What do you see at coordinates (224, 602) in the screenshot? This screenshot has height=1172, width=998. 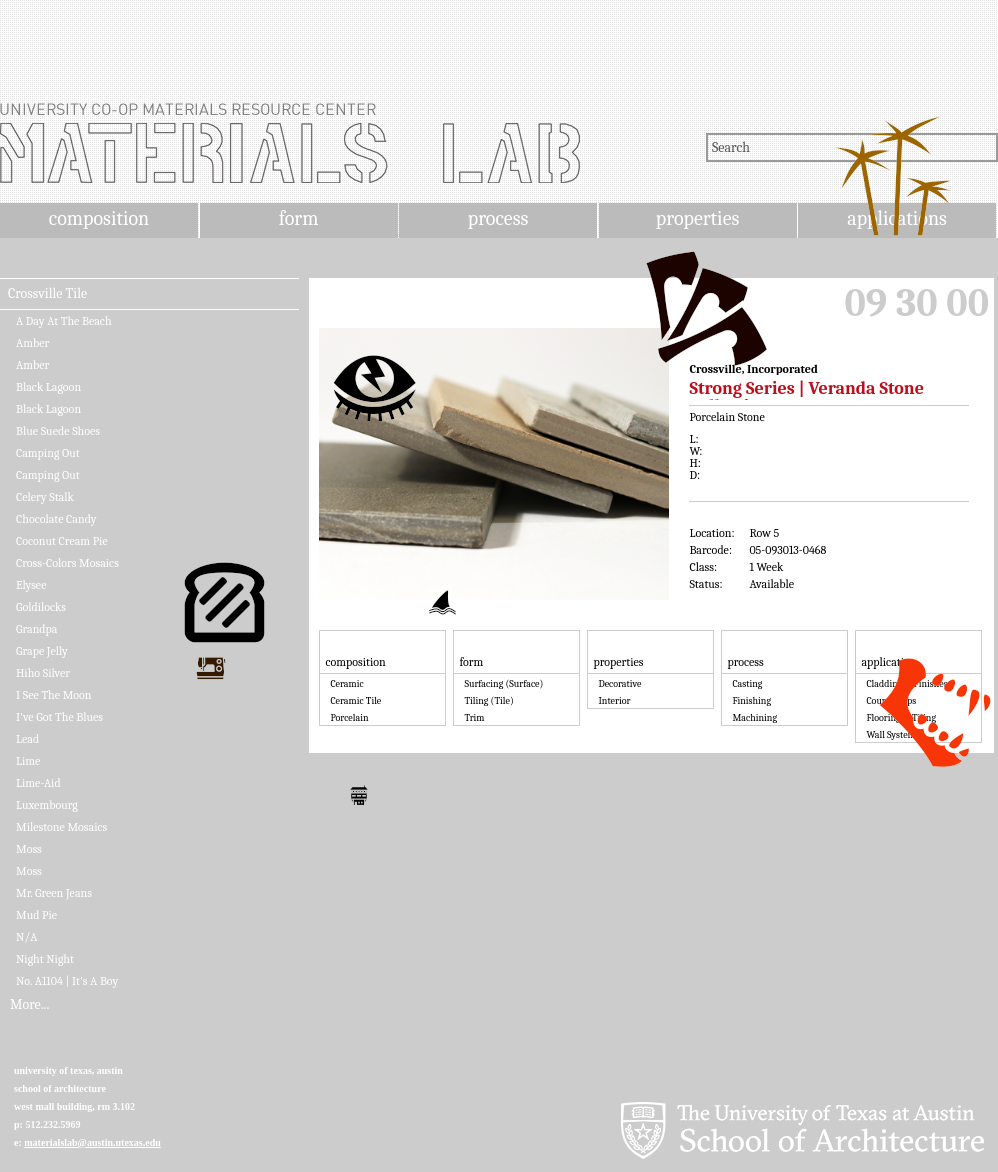 I see `toast or burn food item in a cooking game` at bounding box center [224, 602].